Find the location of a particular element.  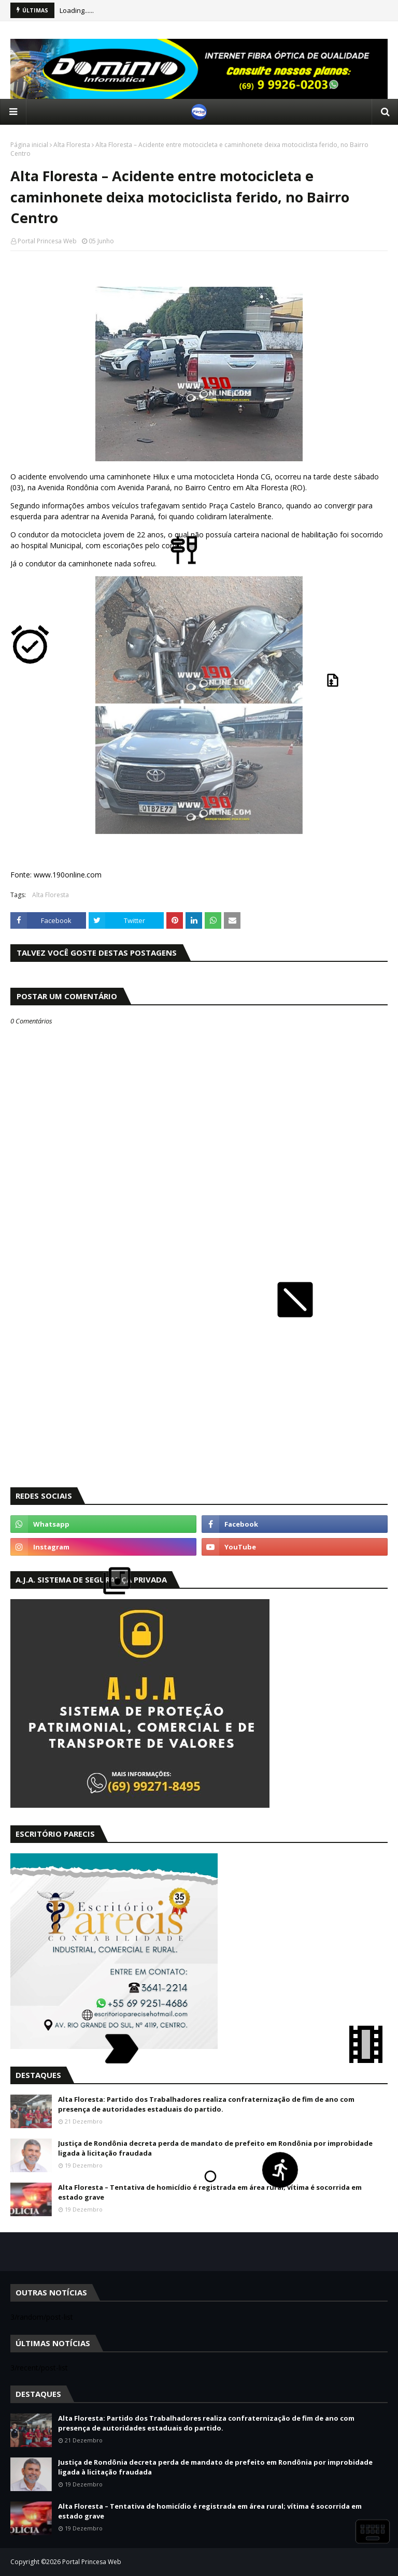

open the on-screen keyboard is located at coordinates (373, 2531).